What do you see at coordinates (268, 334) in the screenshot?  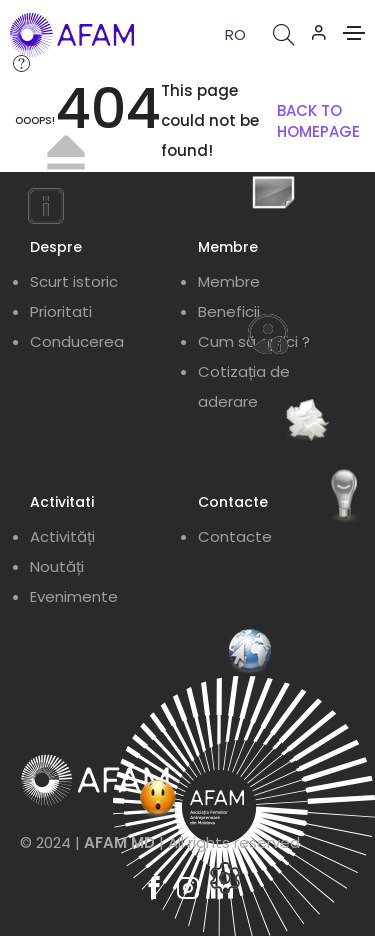 I see `view user profile information` at bounding box center [268, 334].